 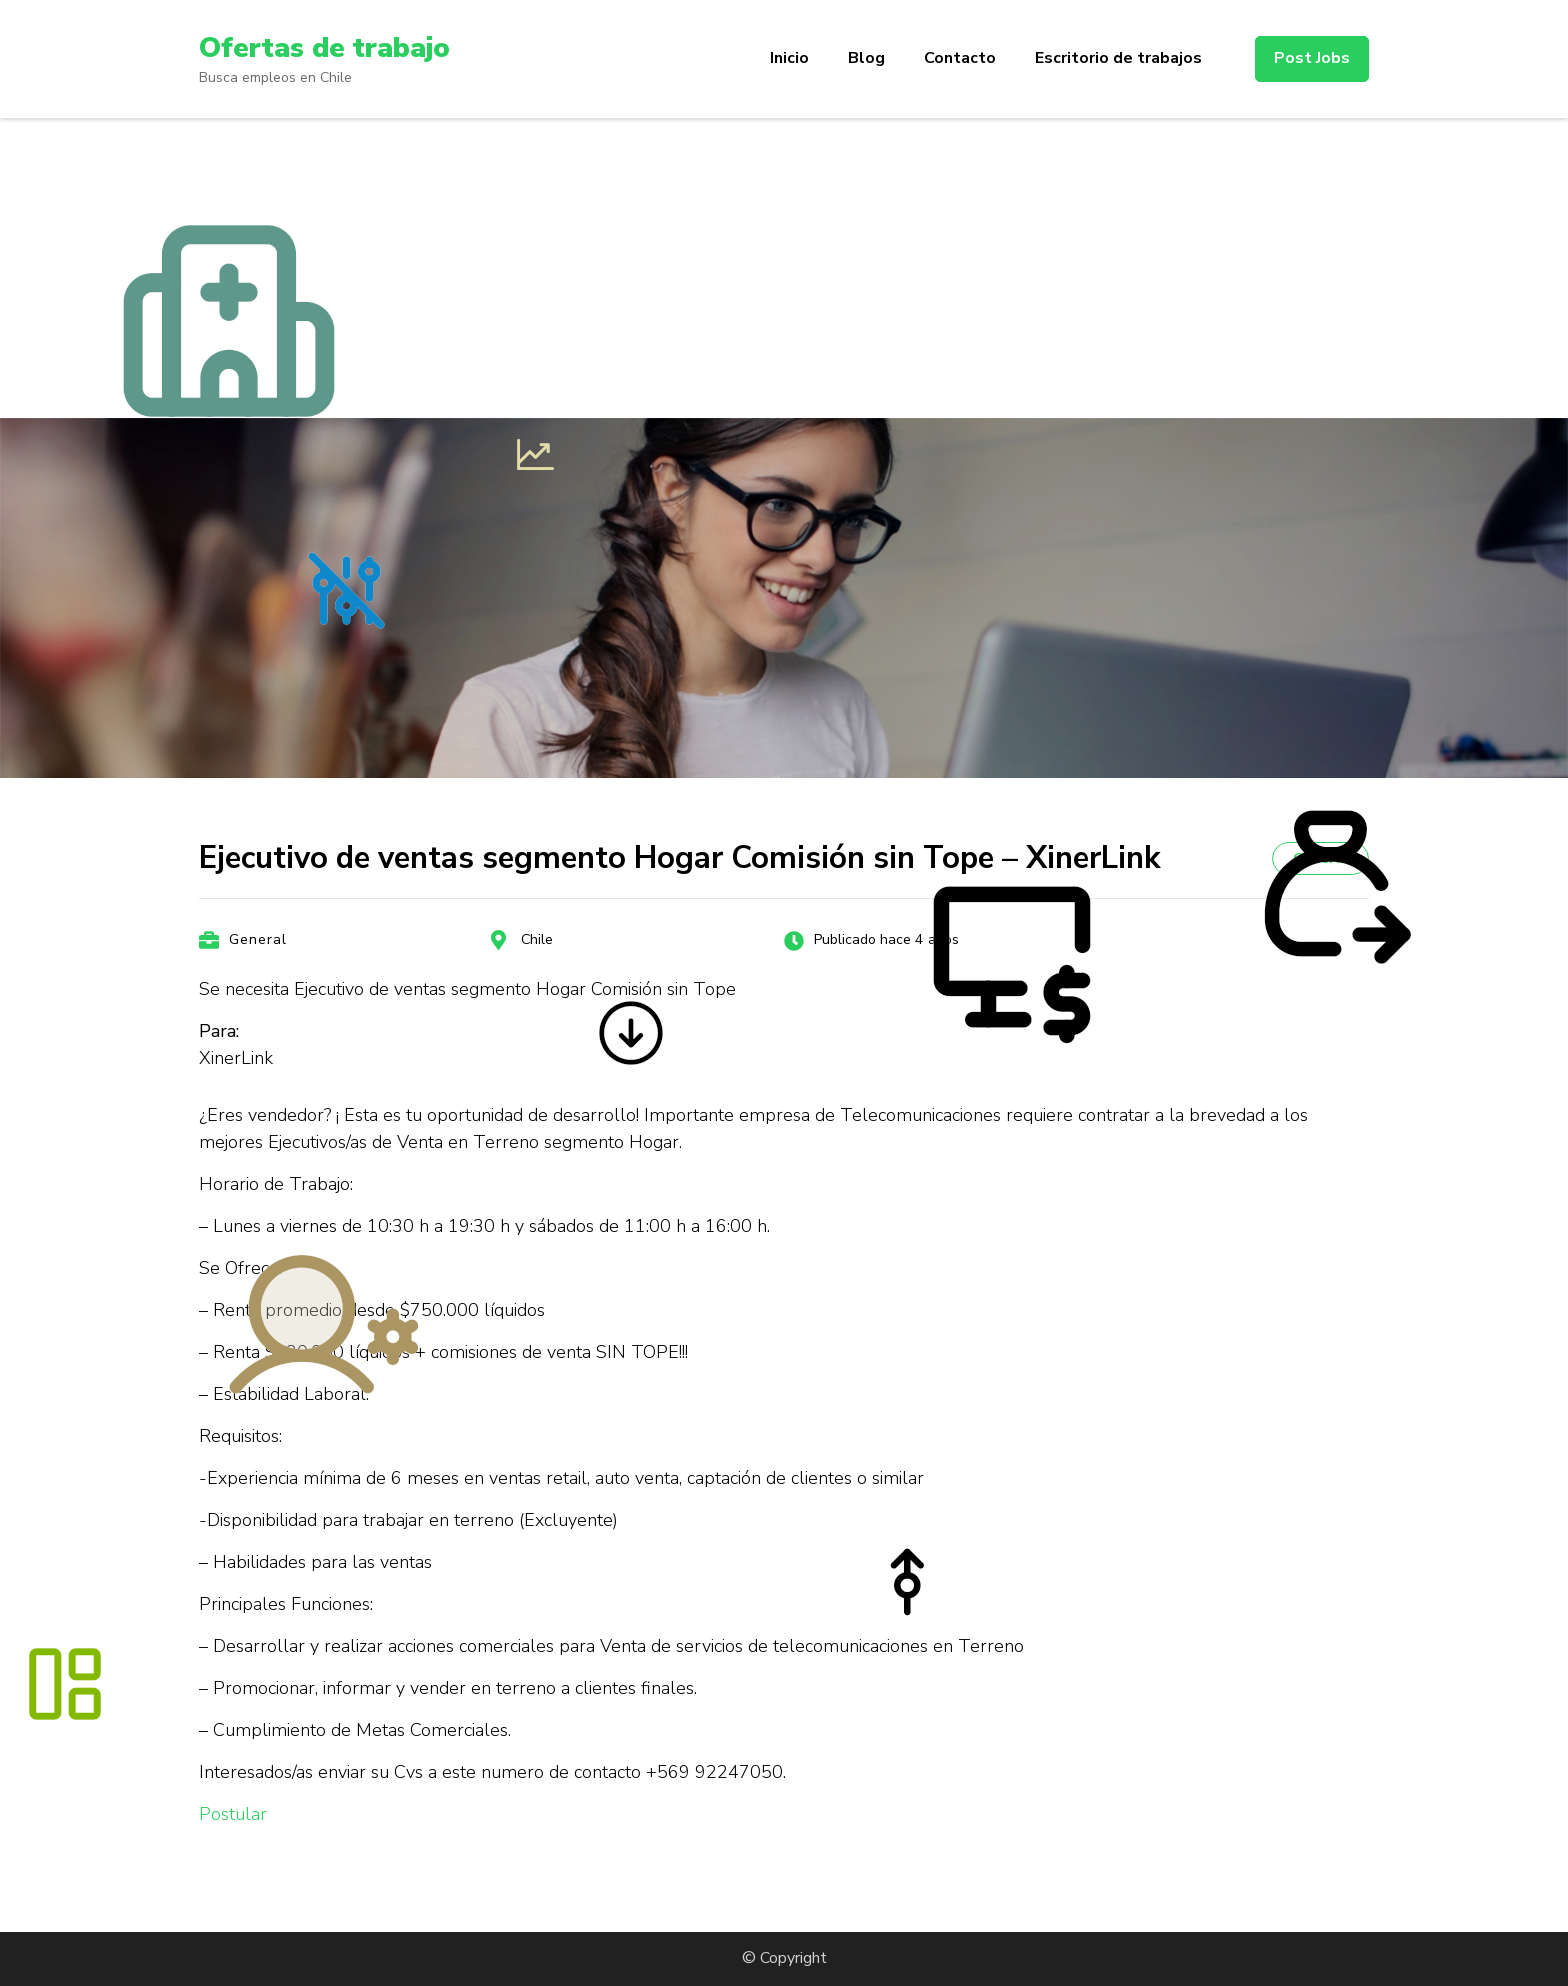 What do you see at coordinates (904, 1582) in the screenshot?
I see `continue straight through the roundabout` at bounding box center [904, 1582].